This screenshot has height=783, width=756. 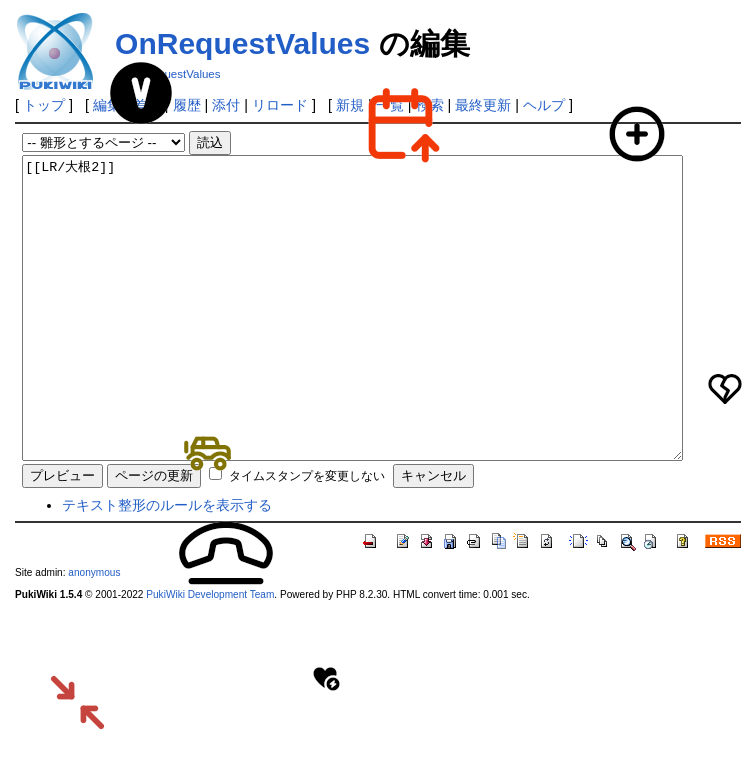 I want to click on remove from favorites, so click(x=725, y=389).